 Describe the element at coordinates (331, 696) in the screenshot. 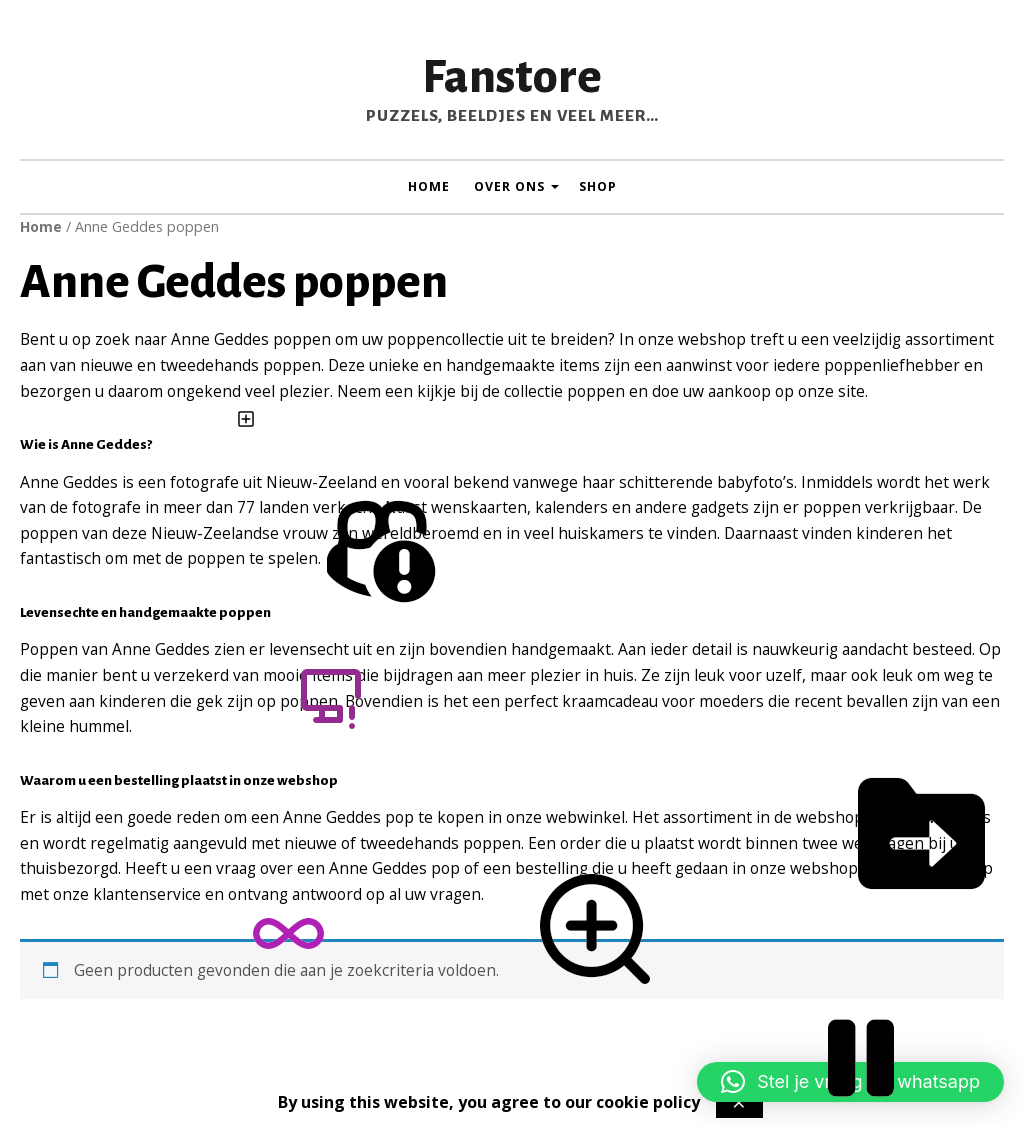

I see `indicates a desktop device error or warning` at that location.